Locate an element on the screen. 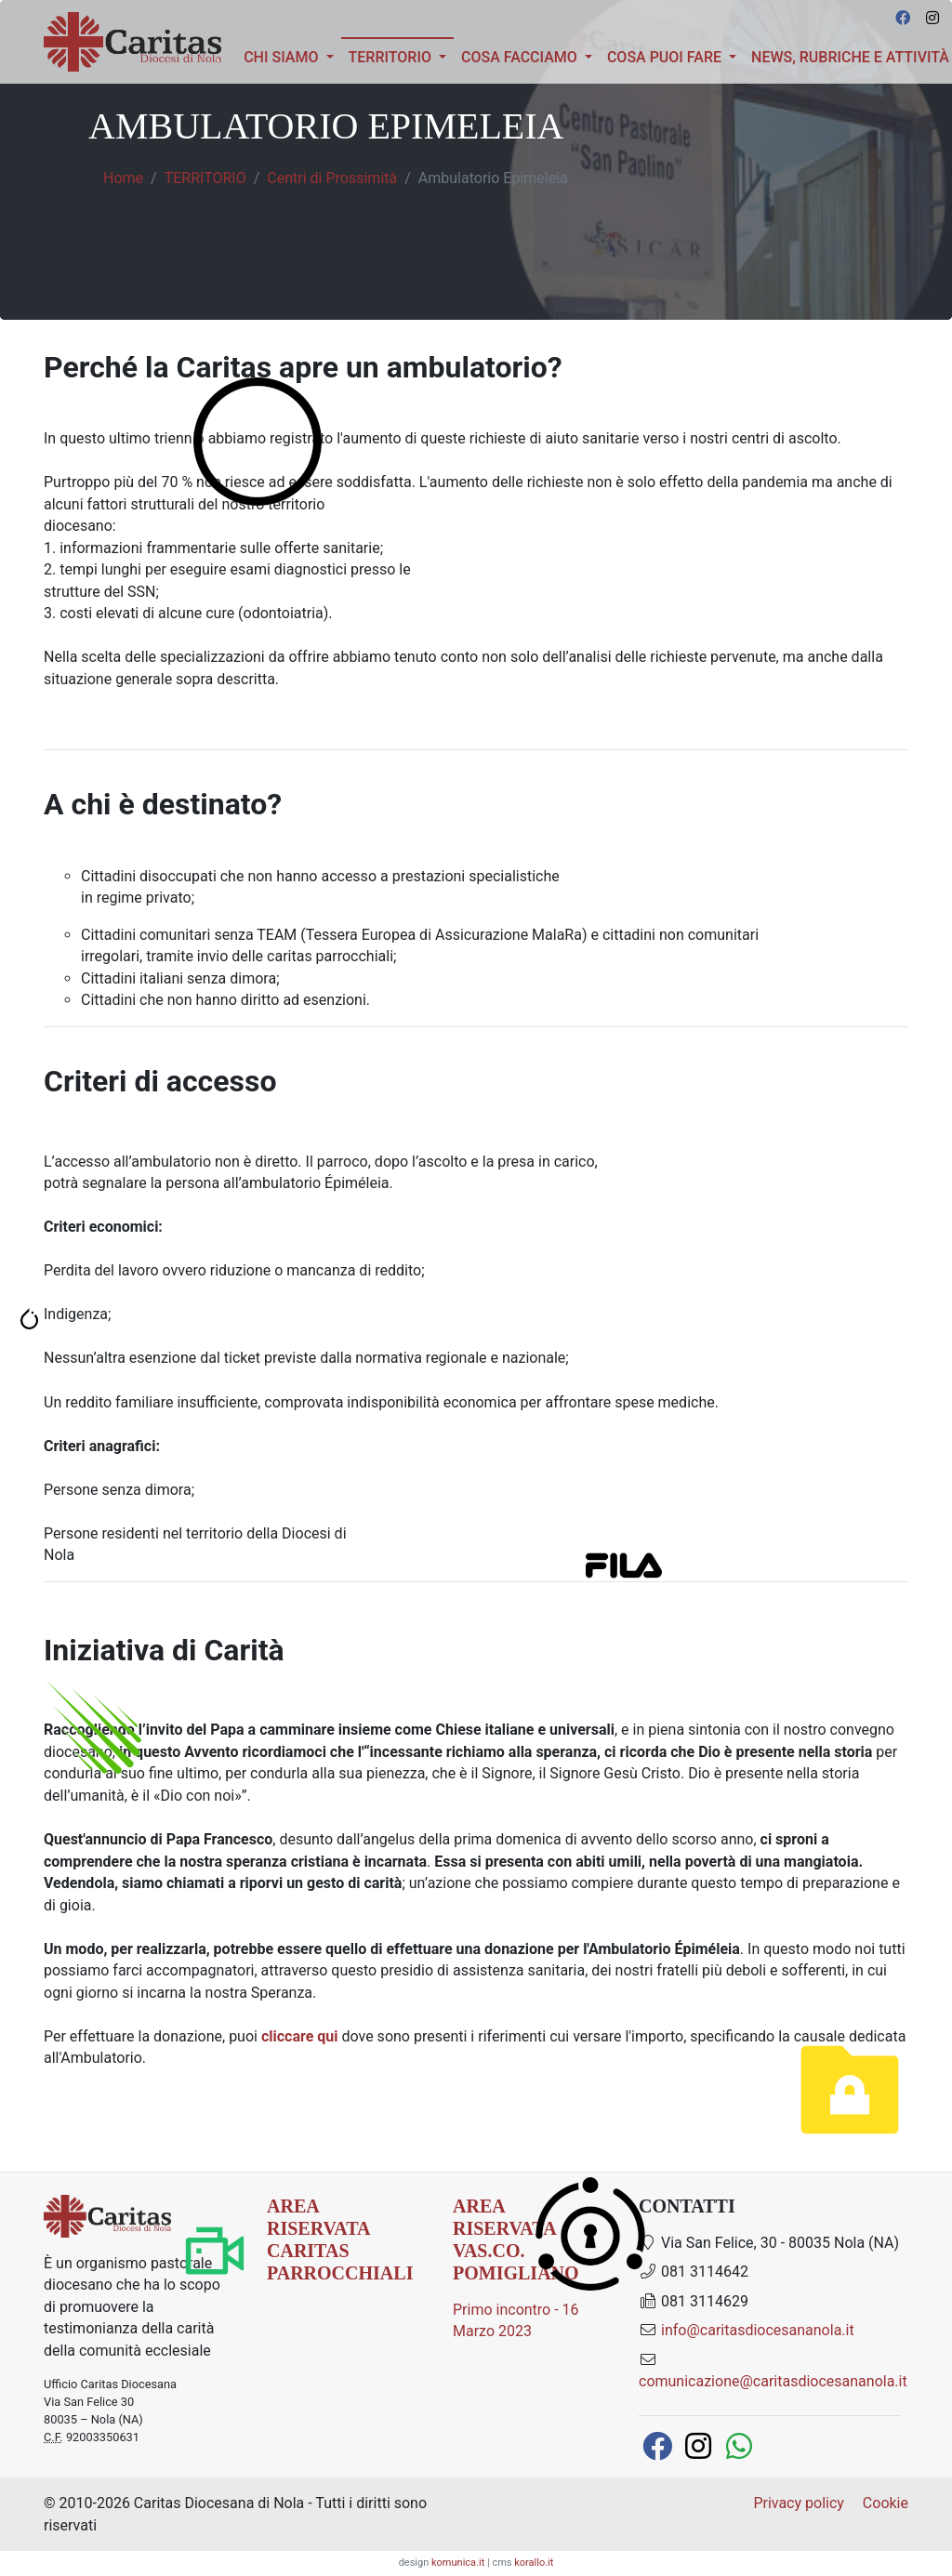 This screenshot has height=2576, width=952. access a password-protected folder is located at coordinates (850, 2090).